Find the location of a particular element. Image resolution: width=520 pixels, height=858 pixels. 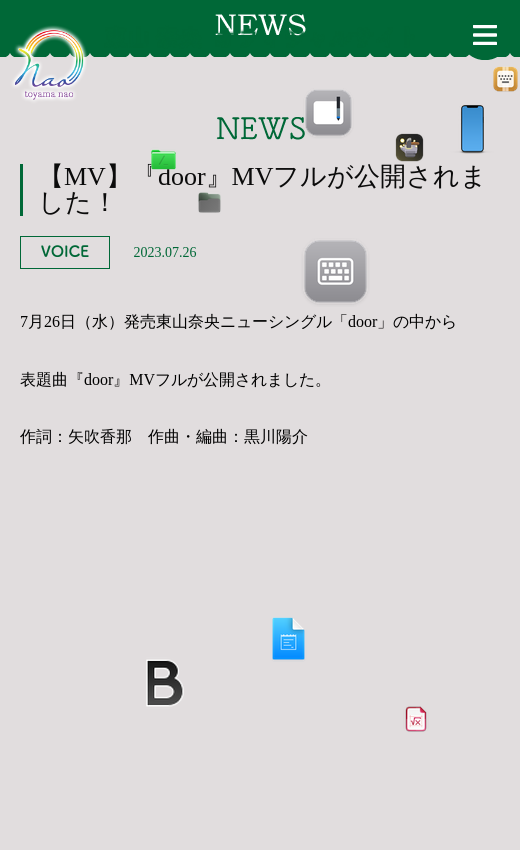

view connected iPhone device is located at coordinates (472, 129).